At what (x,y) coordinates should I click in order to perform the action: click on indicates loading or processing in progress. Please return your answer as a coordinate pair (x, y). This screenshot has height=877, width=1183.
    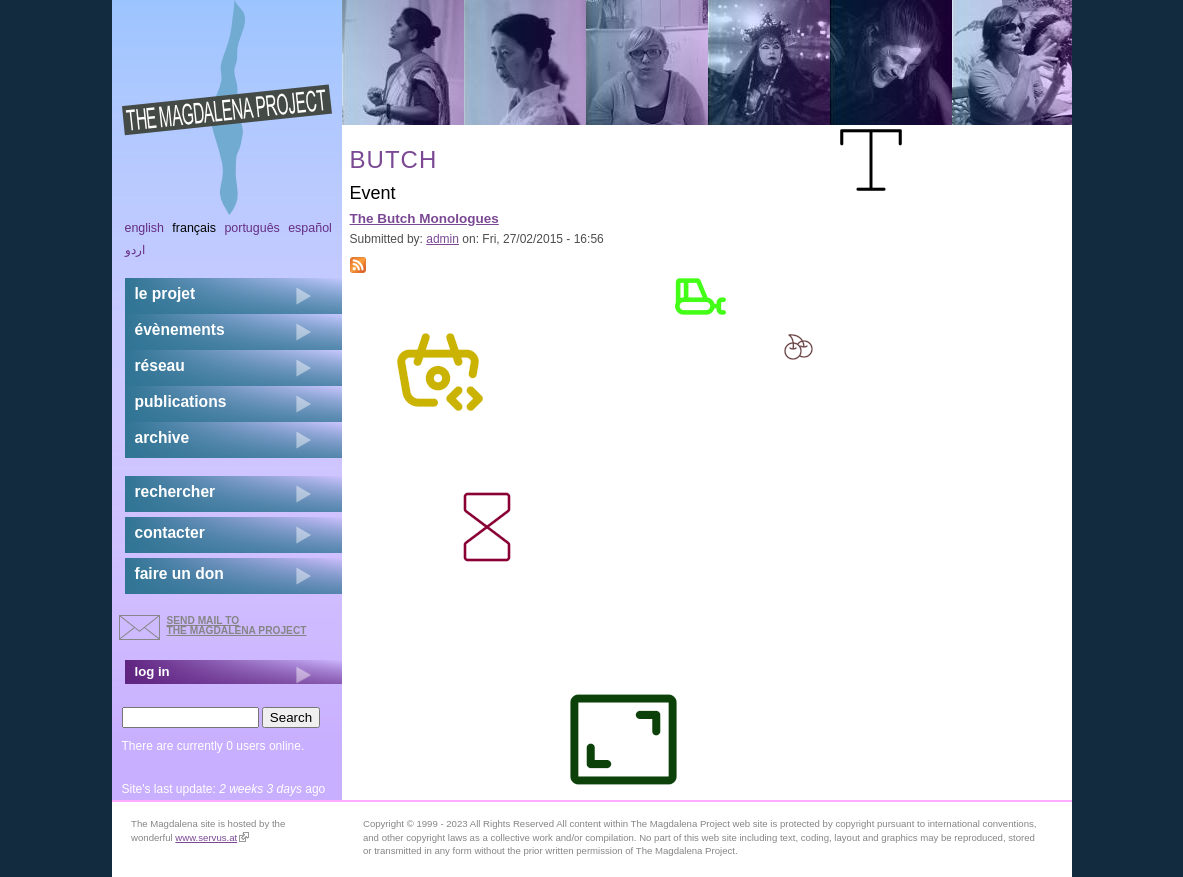
    Looking at the image, I should click on (487, 527).